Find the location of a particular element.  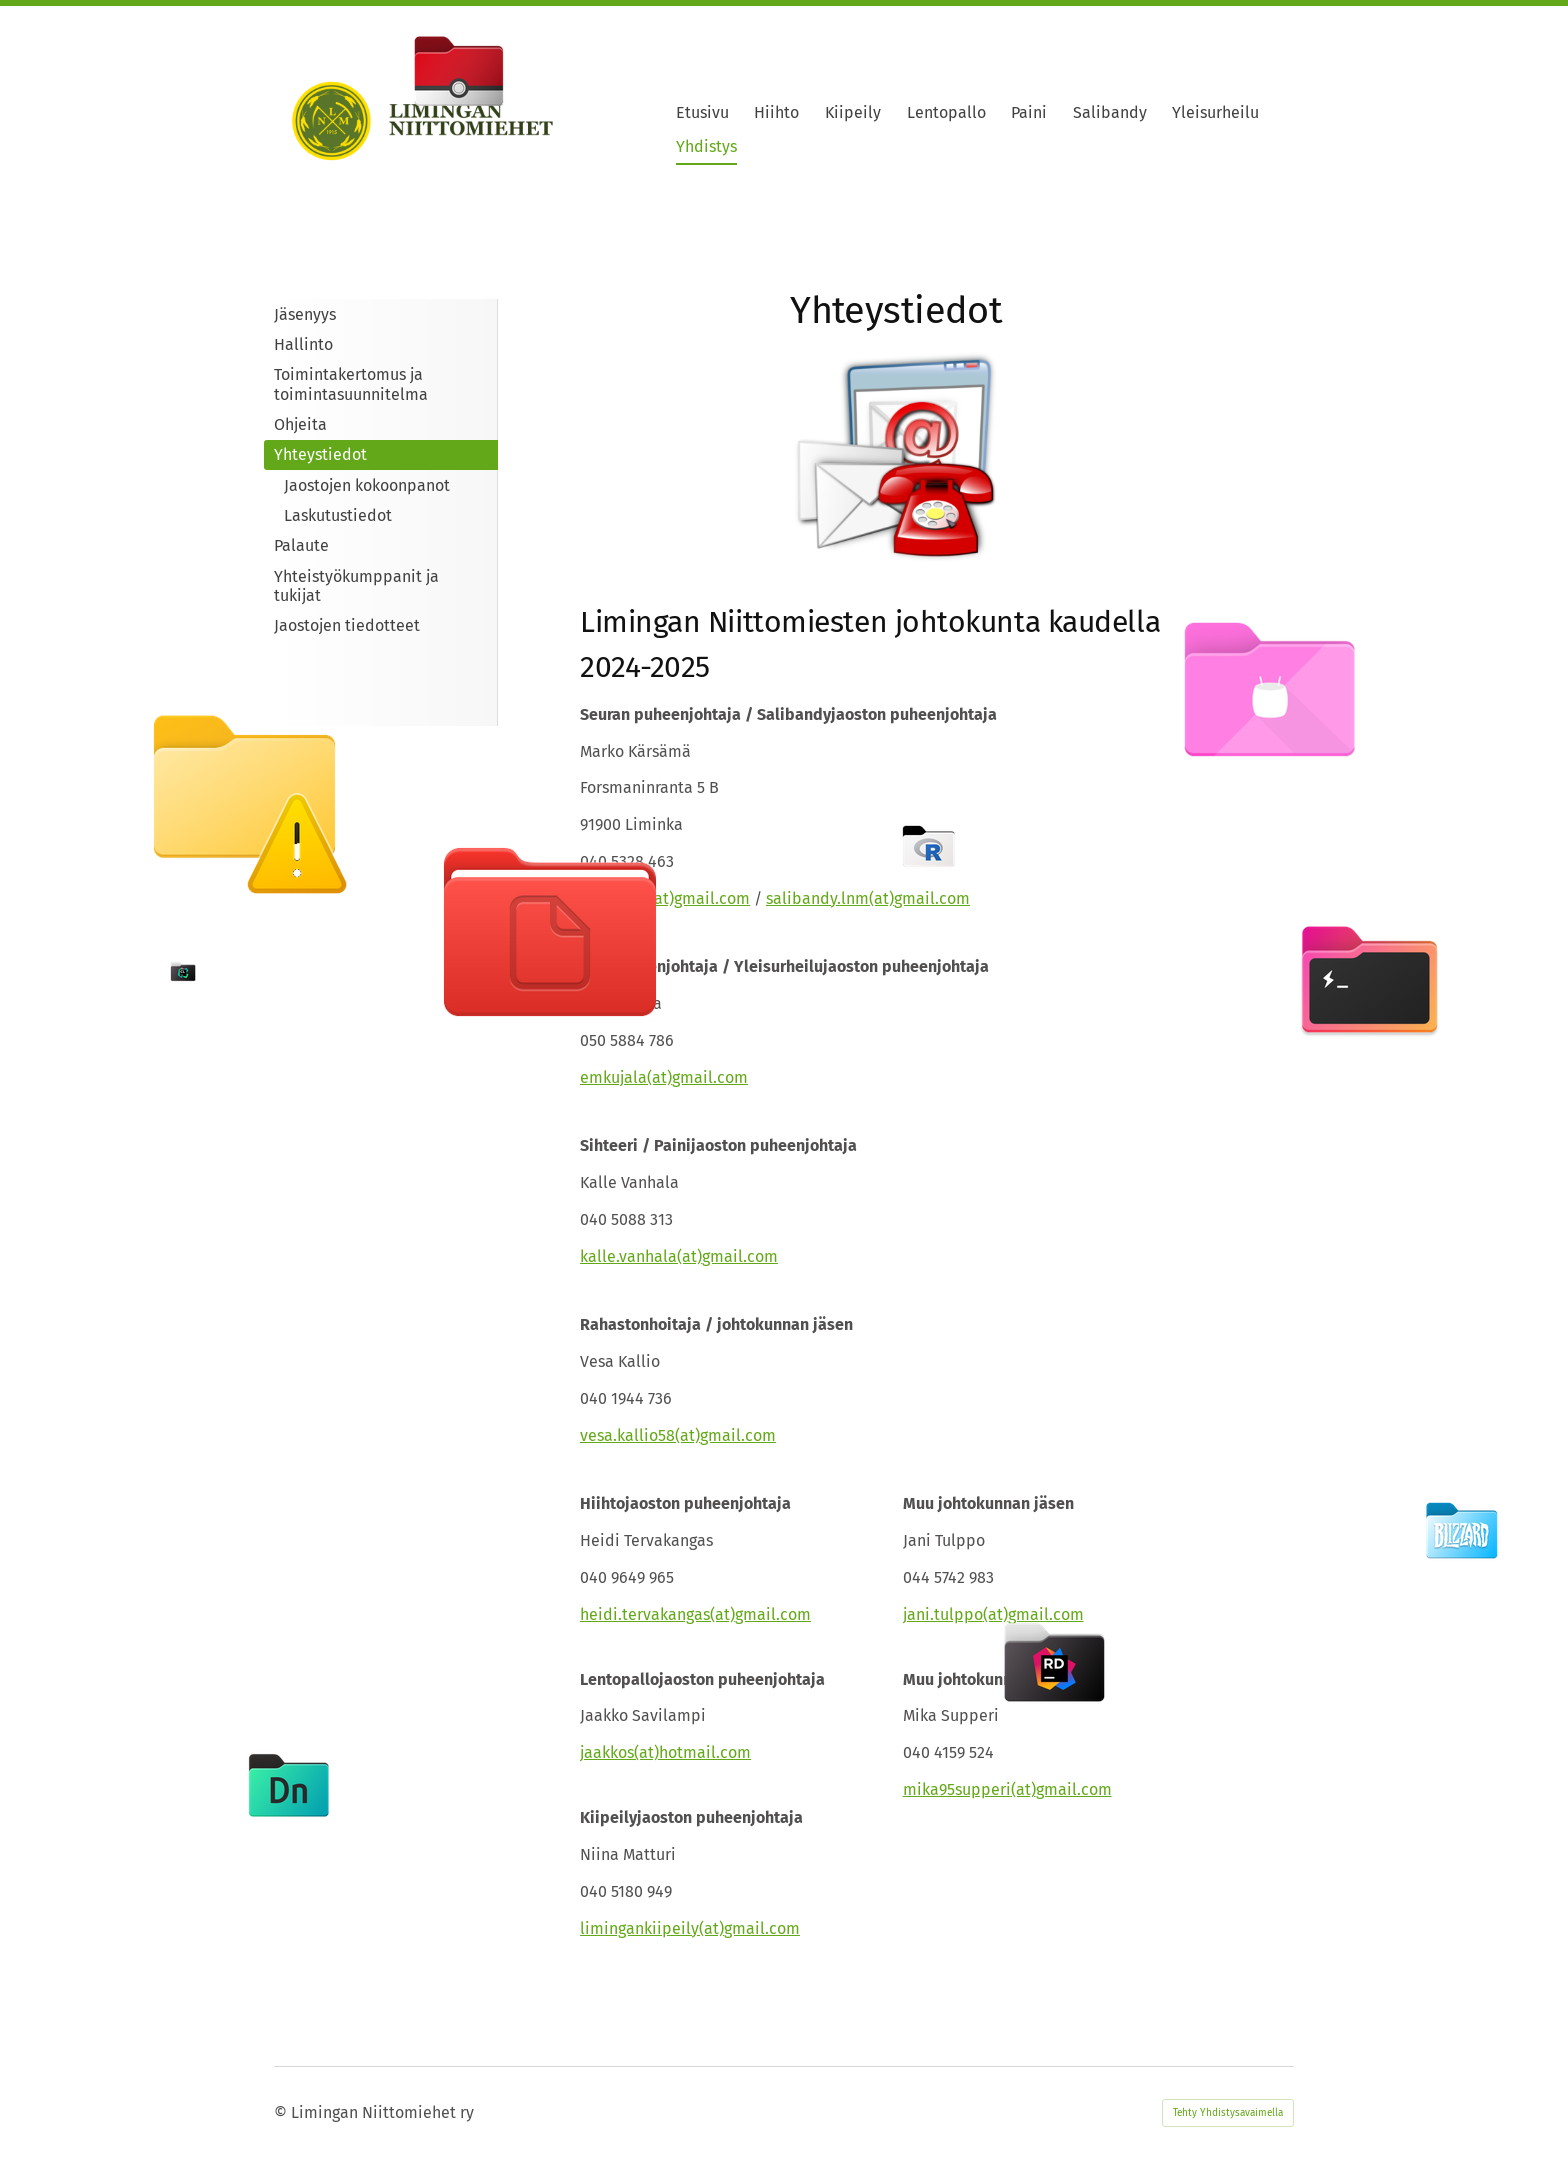

open folder containing JetBrains Rider projects is located at coordinates (1054, 1665).